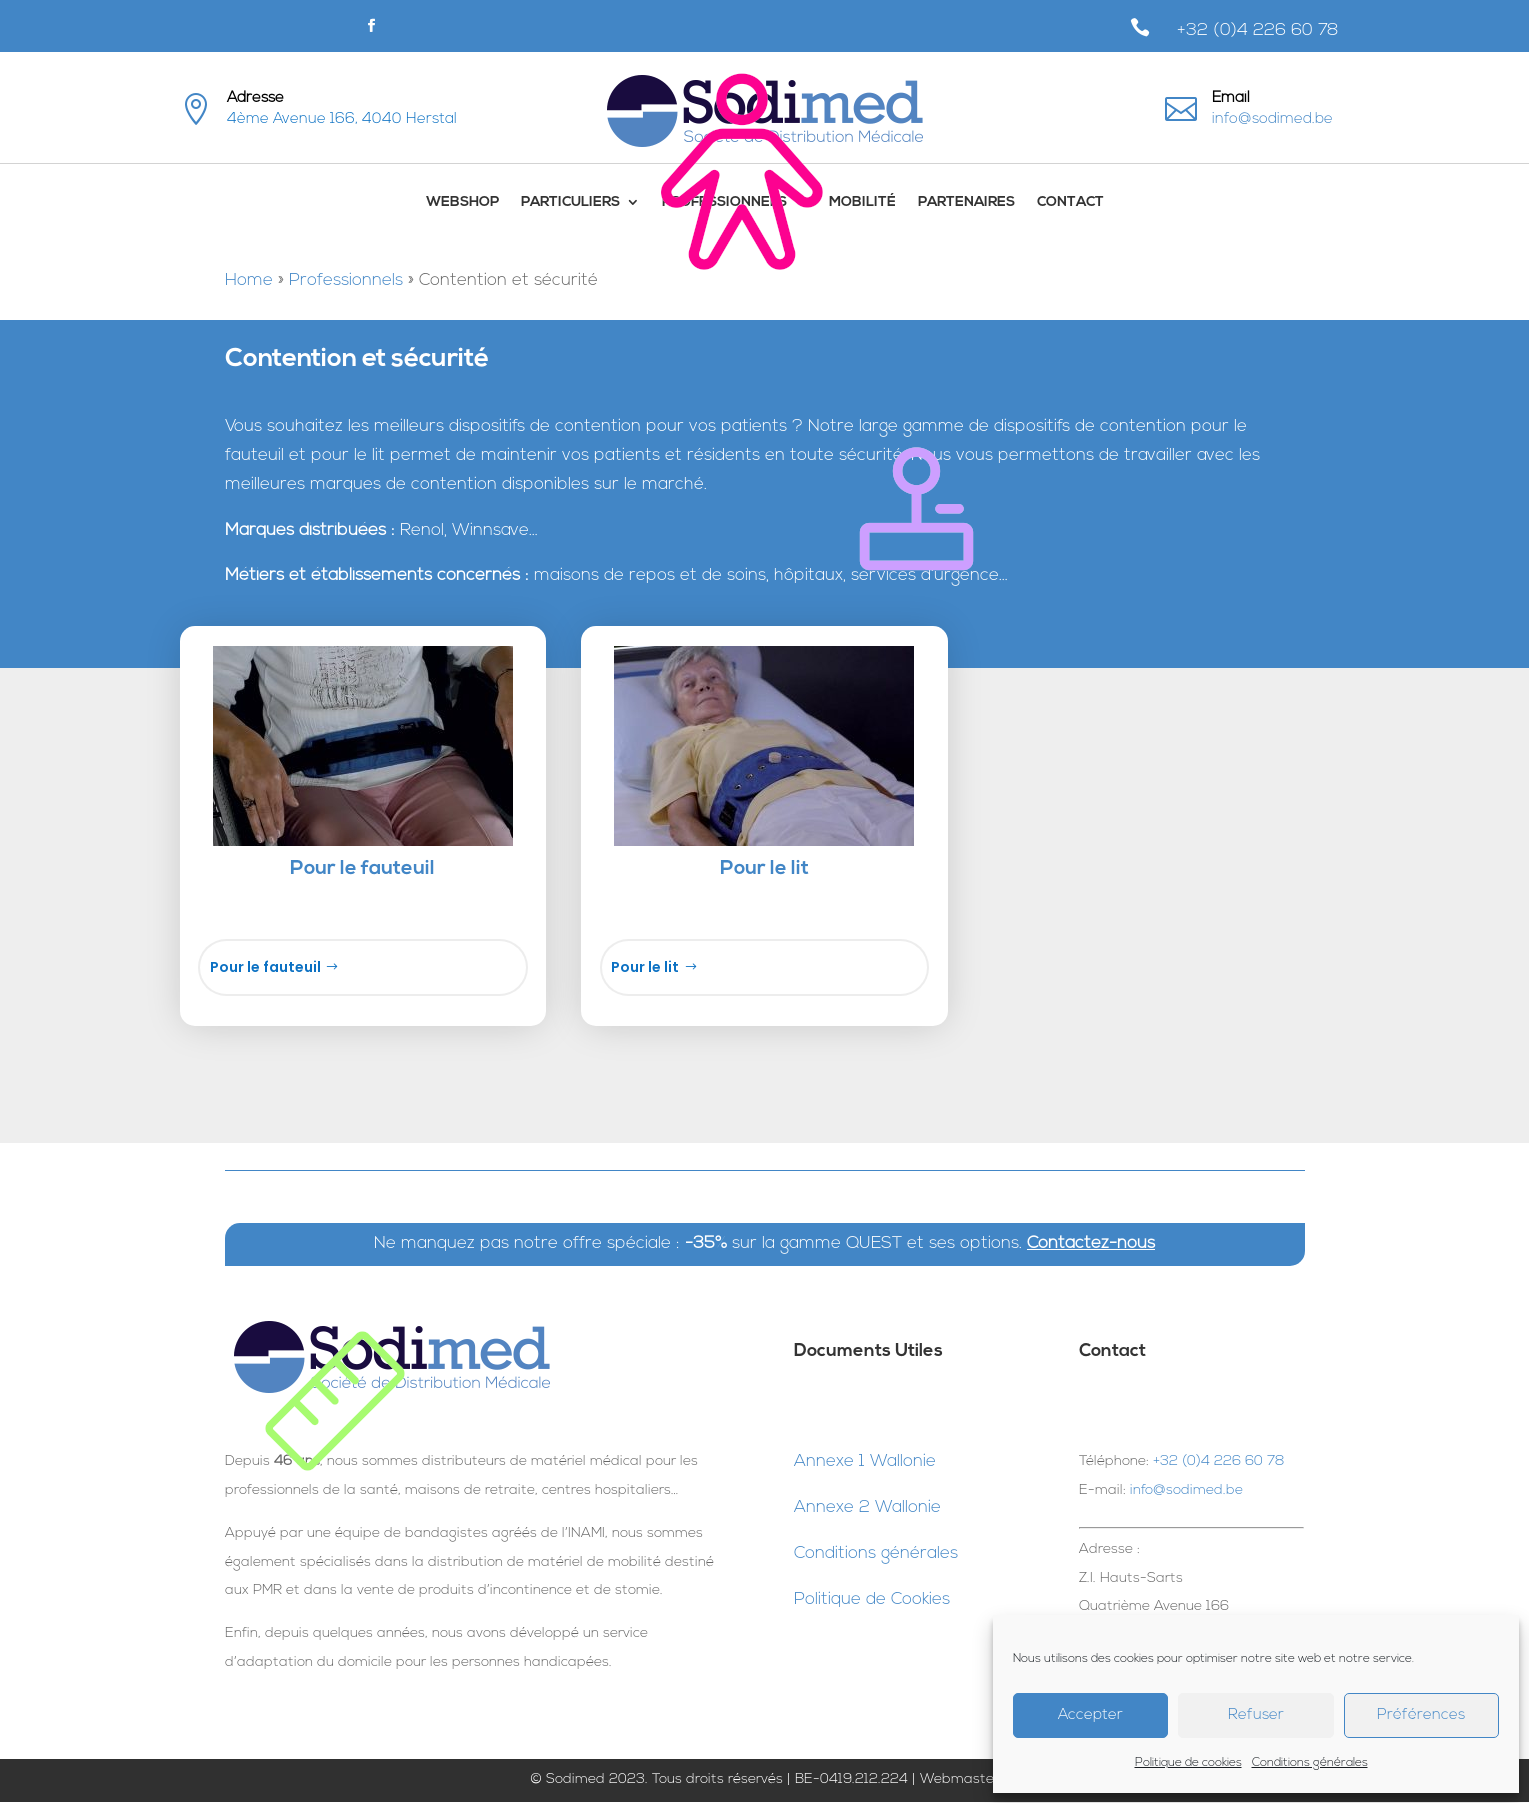  What do you see at coordinates (335, 1401) in the screenshot?
I see `access measurement tools` at bounding box center [335, 1401].